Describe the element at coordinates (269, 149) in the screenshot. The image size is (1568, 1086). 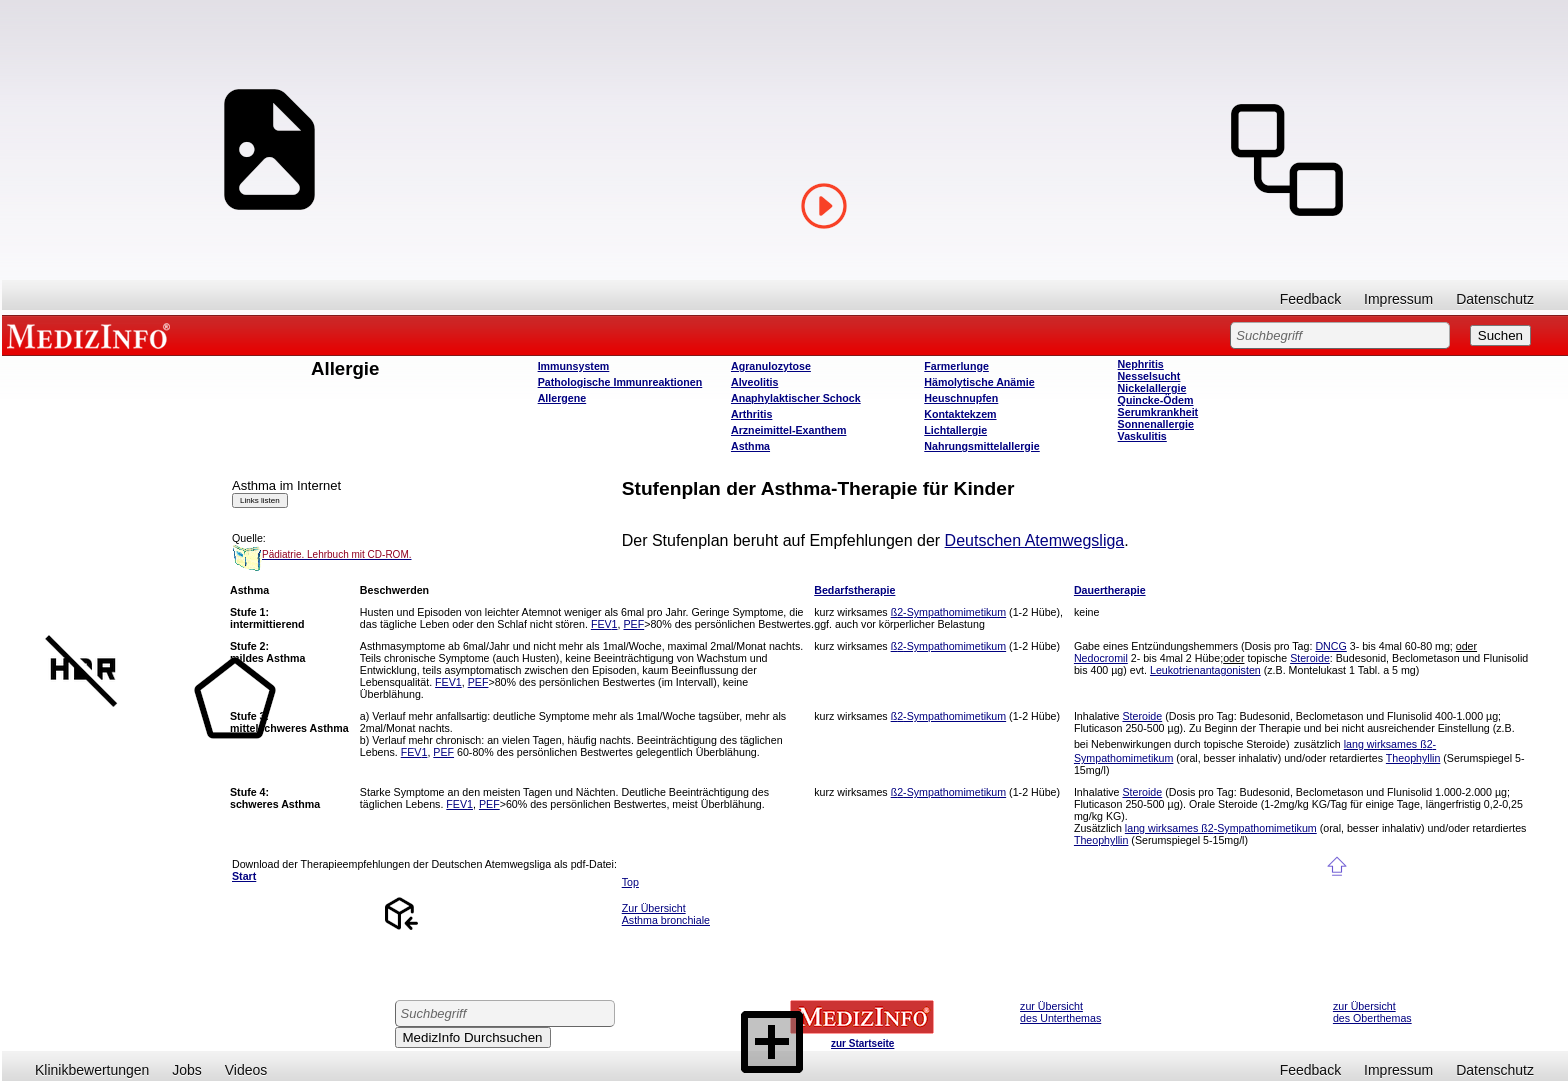
I see `view image file` at that location.